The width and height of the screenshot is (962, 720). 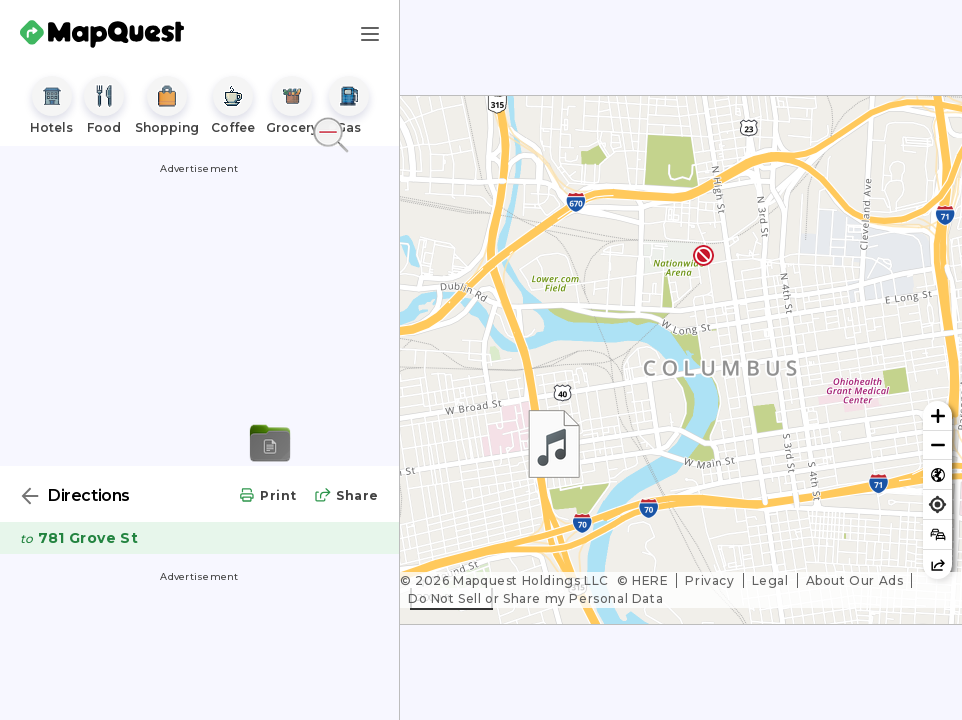 What do you see at coordinates (270, 443) in the screenshot?
I see `open your documents folder` at bounding box center [270, 443].